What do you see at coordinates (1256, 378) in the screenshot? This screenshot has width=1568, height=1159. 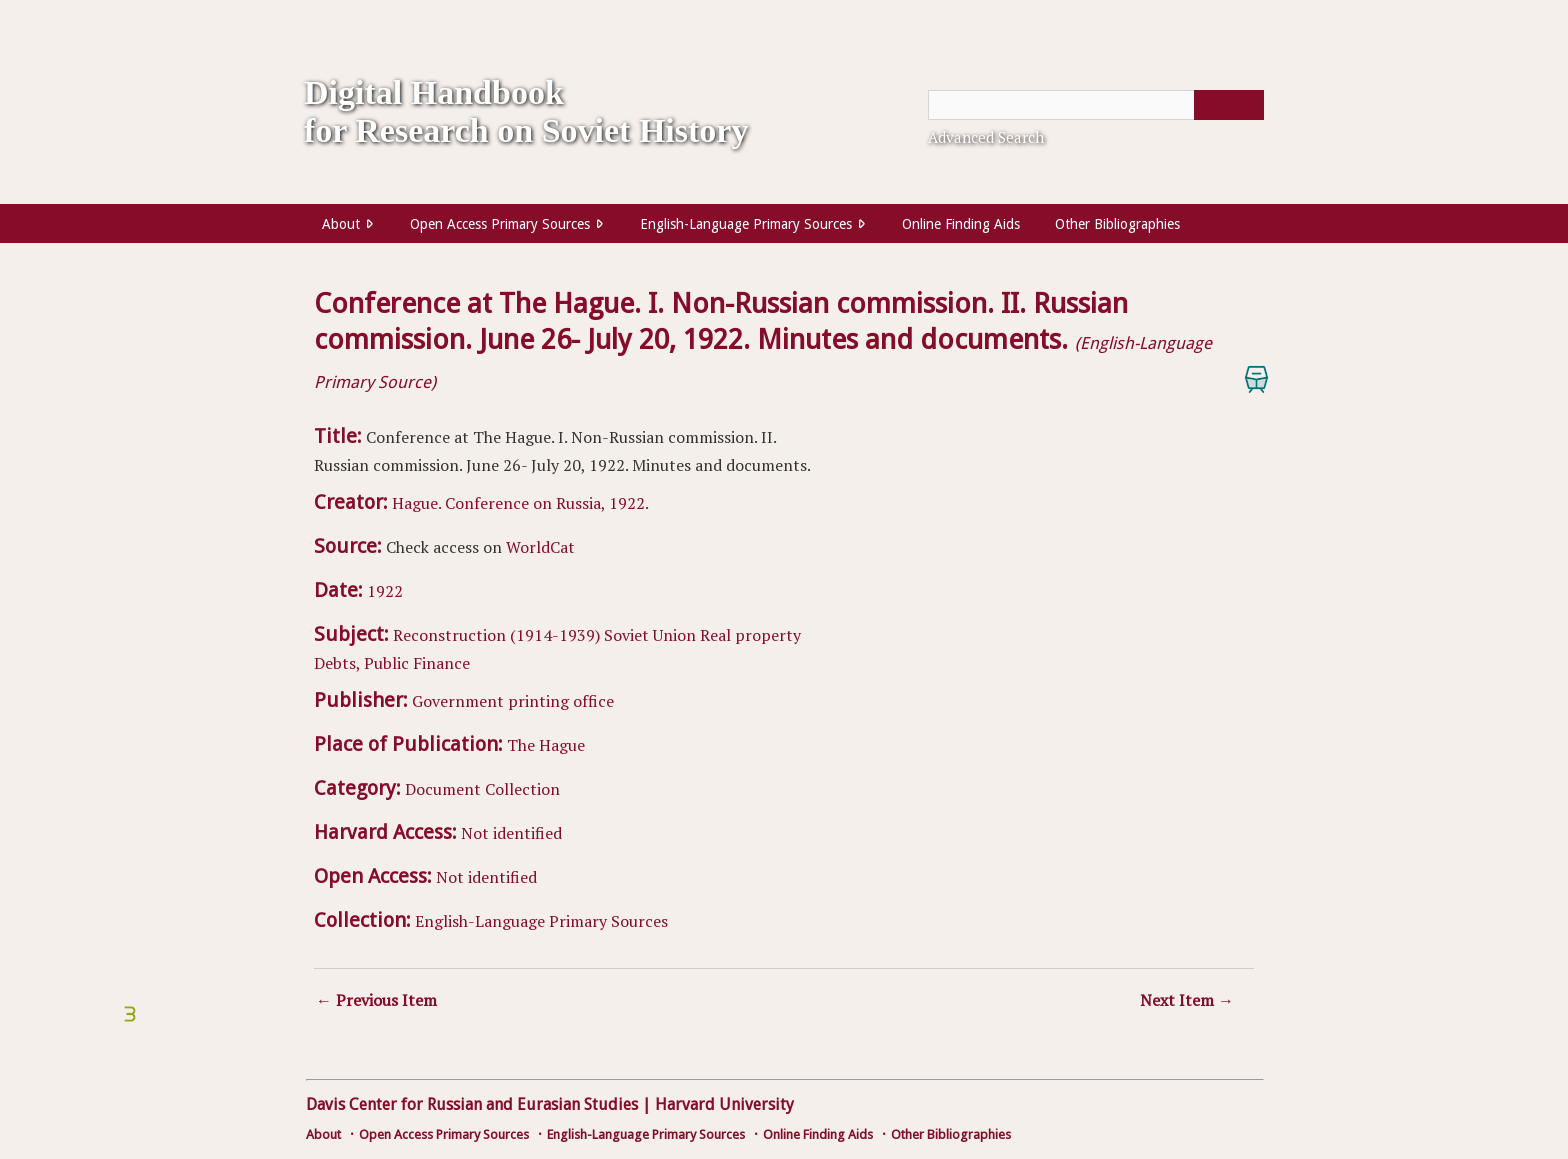 I see `view regional train schedules` at bounding box center [1256, 378].